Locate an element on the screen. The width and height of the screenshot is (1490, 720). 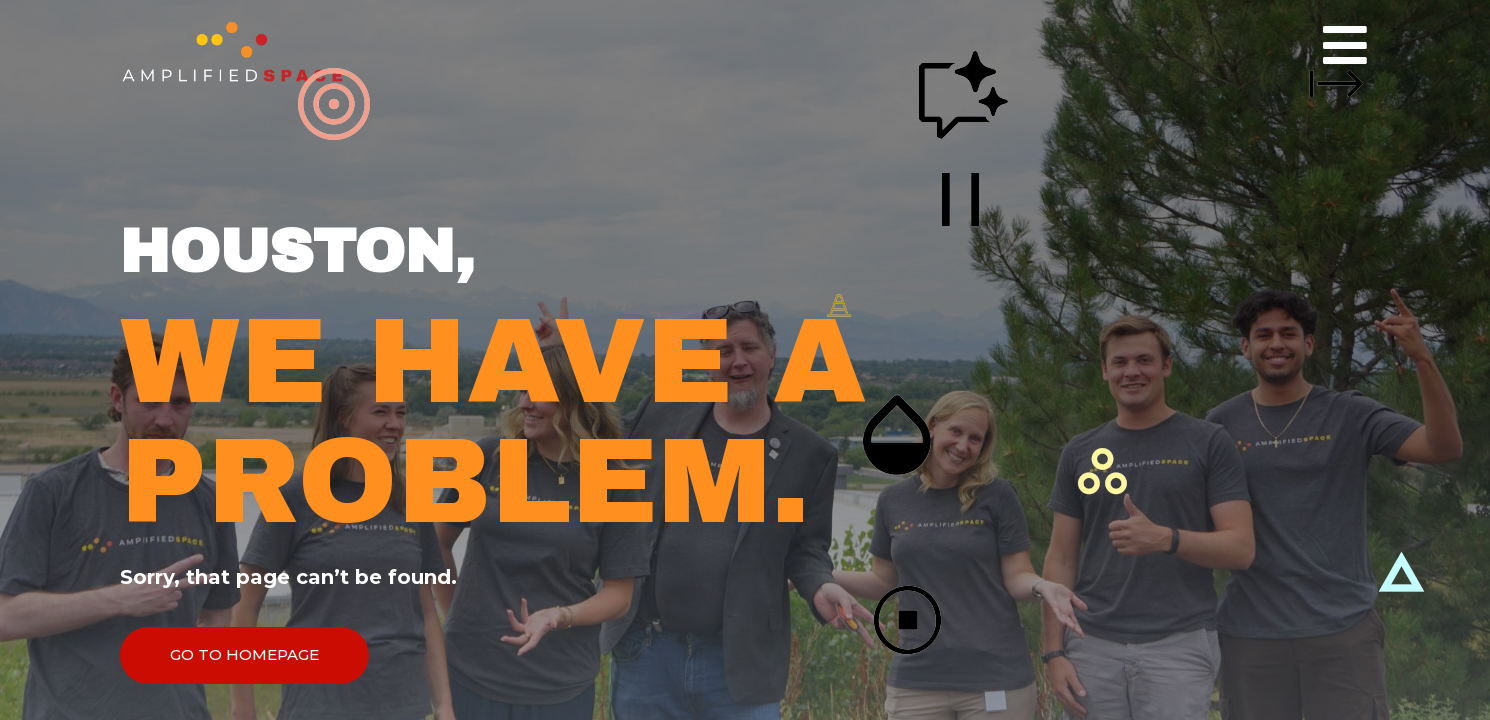
indicates an area under construction or maintenance is located at coordinates (839, 306).